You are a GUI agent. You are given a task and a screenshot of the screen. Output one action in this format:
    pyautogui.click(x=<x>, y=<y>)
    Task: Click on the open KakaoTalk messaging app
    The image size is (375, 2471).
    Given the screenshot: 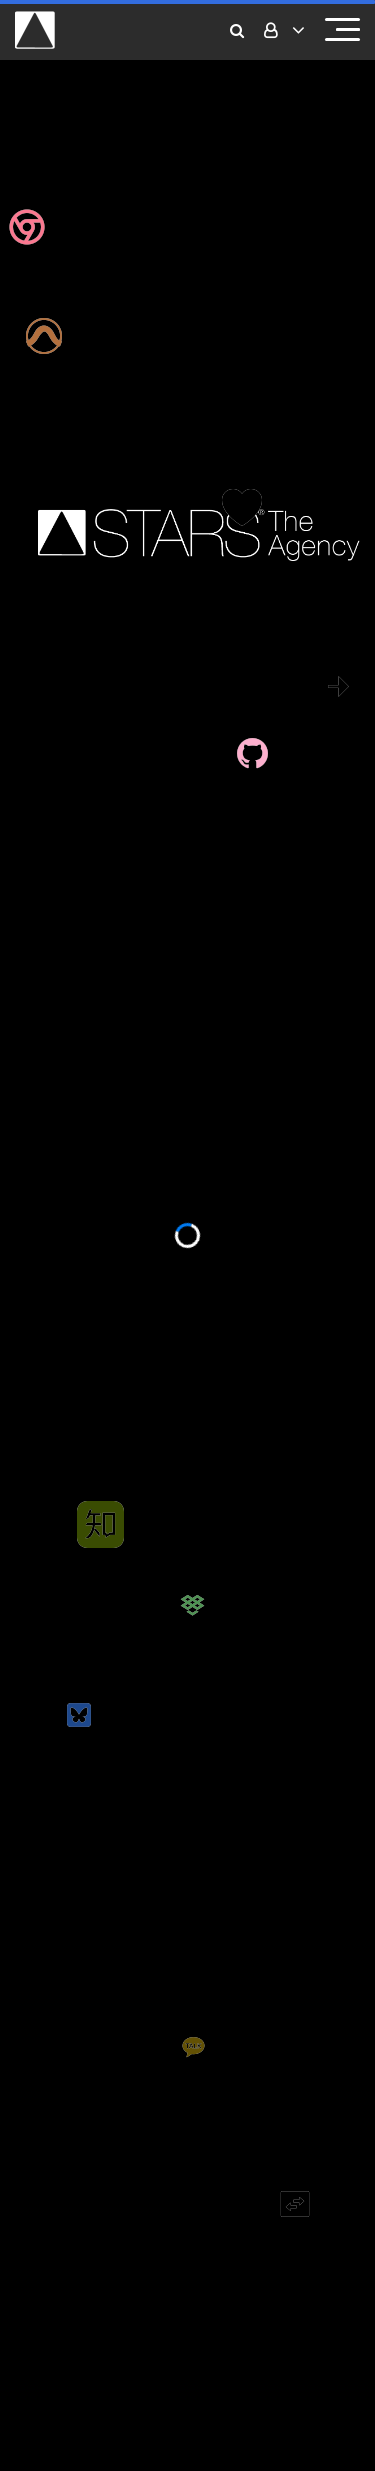 What is the action you would take?
    pyautogui.click(x=193, y=2046)
    